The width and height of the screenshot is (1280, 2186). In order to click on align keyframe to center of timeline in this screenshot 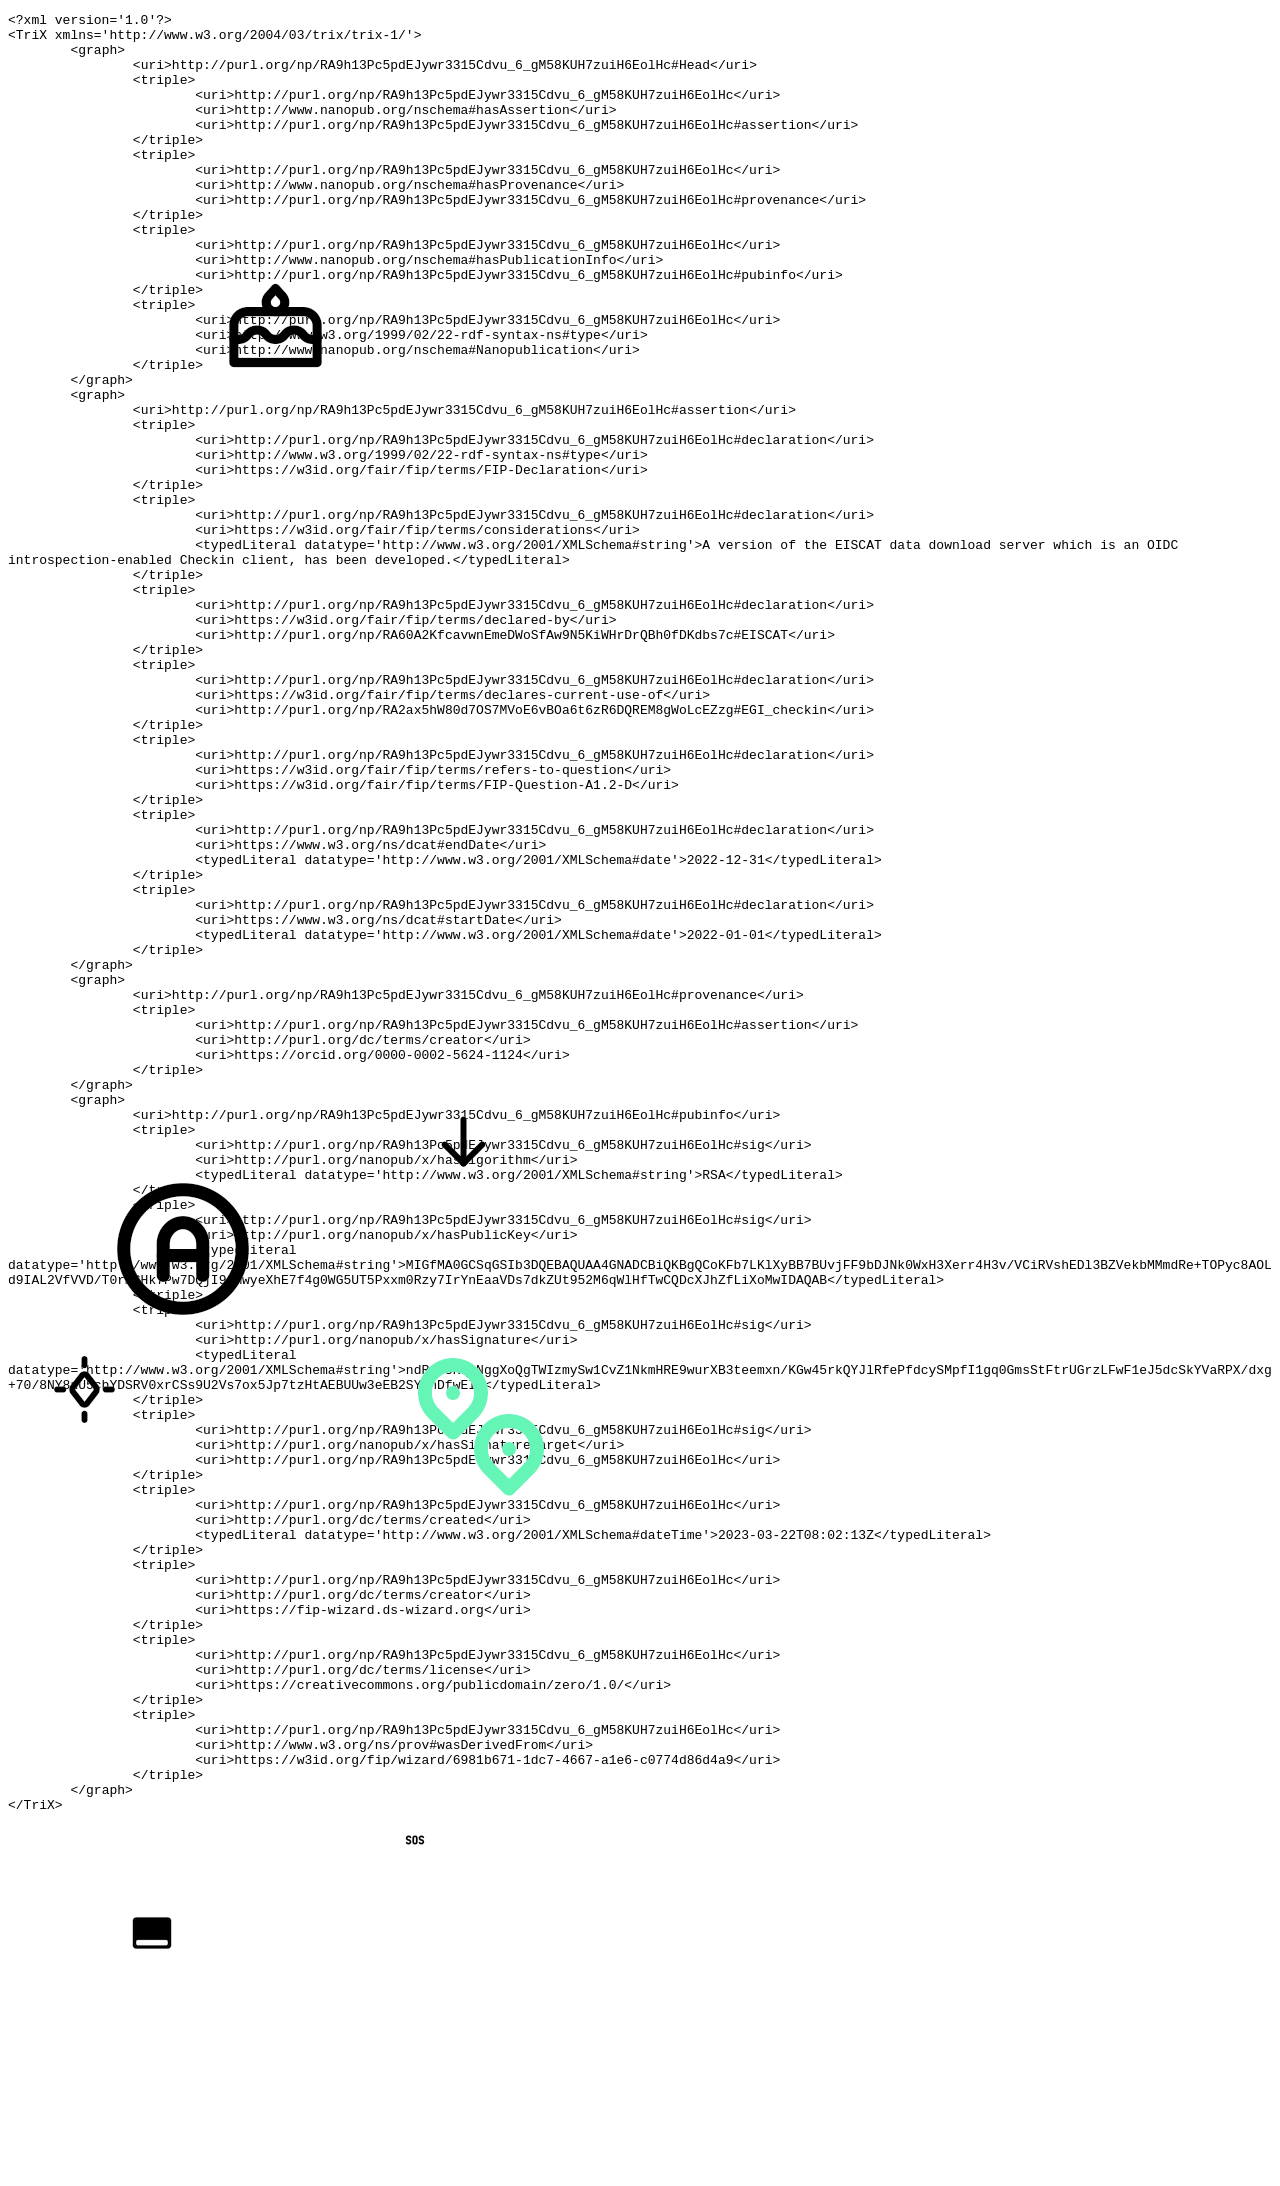, I will do `click(84, 1389)`.